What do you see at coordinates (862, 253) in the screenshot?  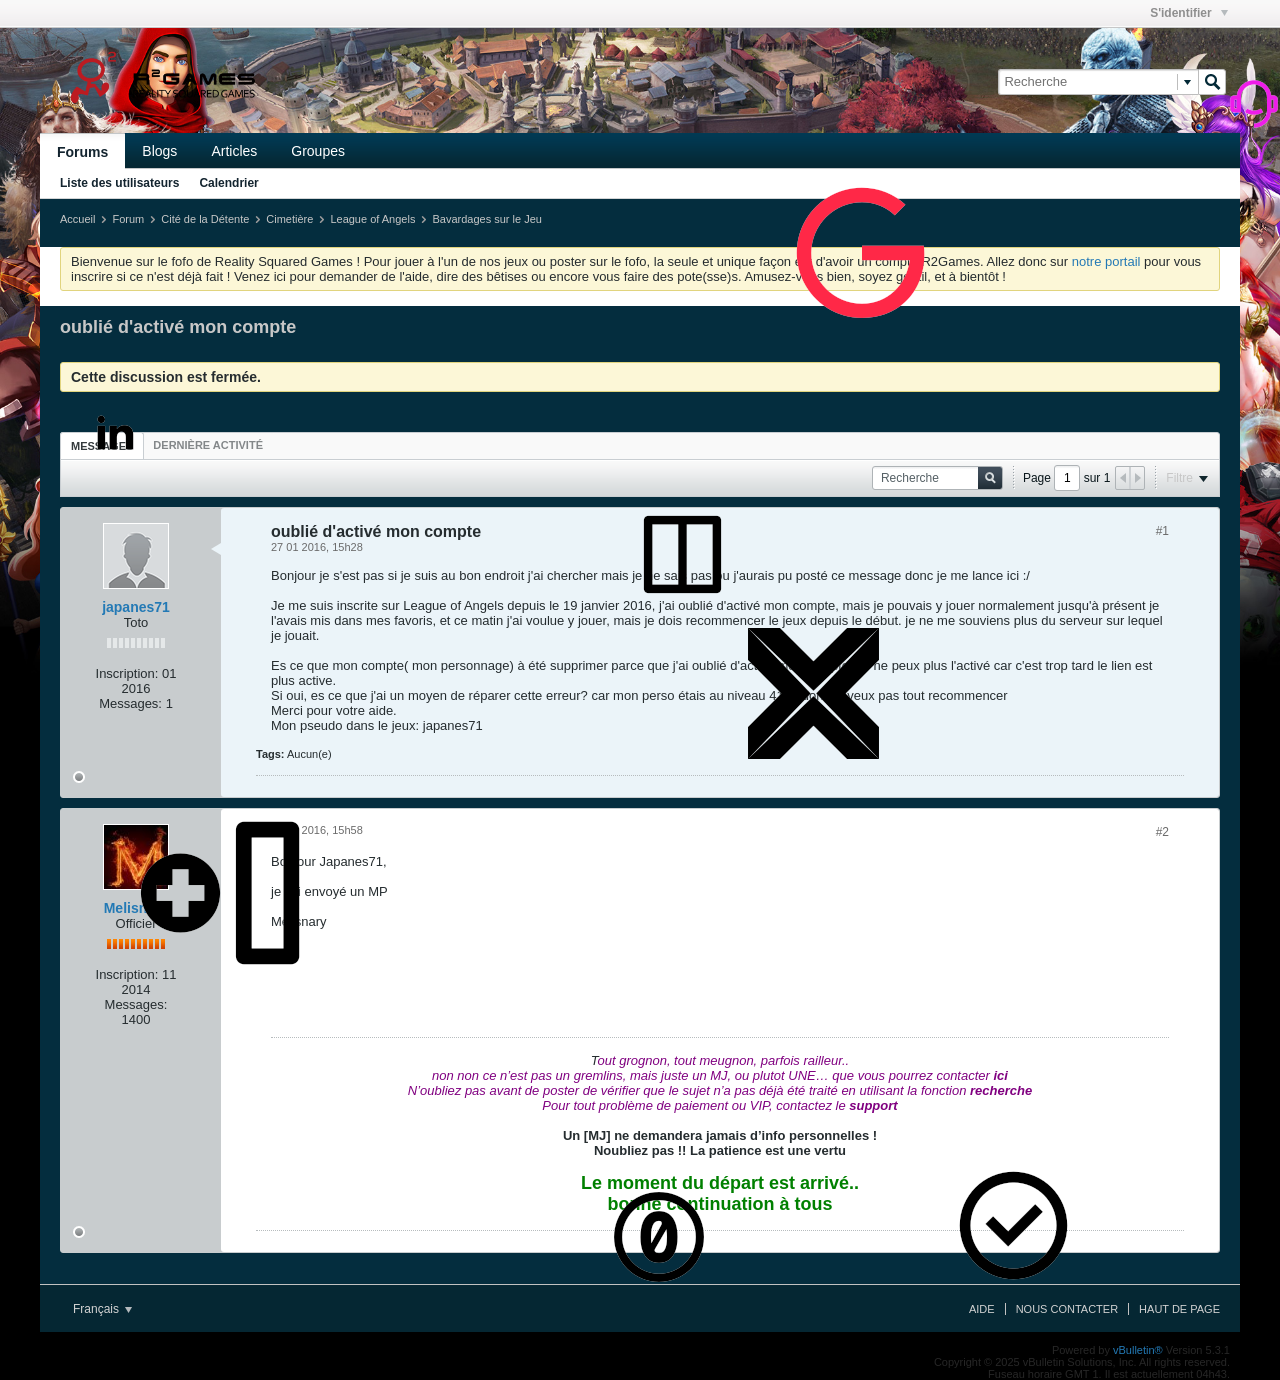 I see `sign in with Google` at bounding box center [862, 253].